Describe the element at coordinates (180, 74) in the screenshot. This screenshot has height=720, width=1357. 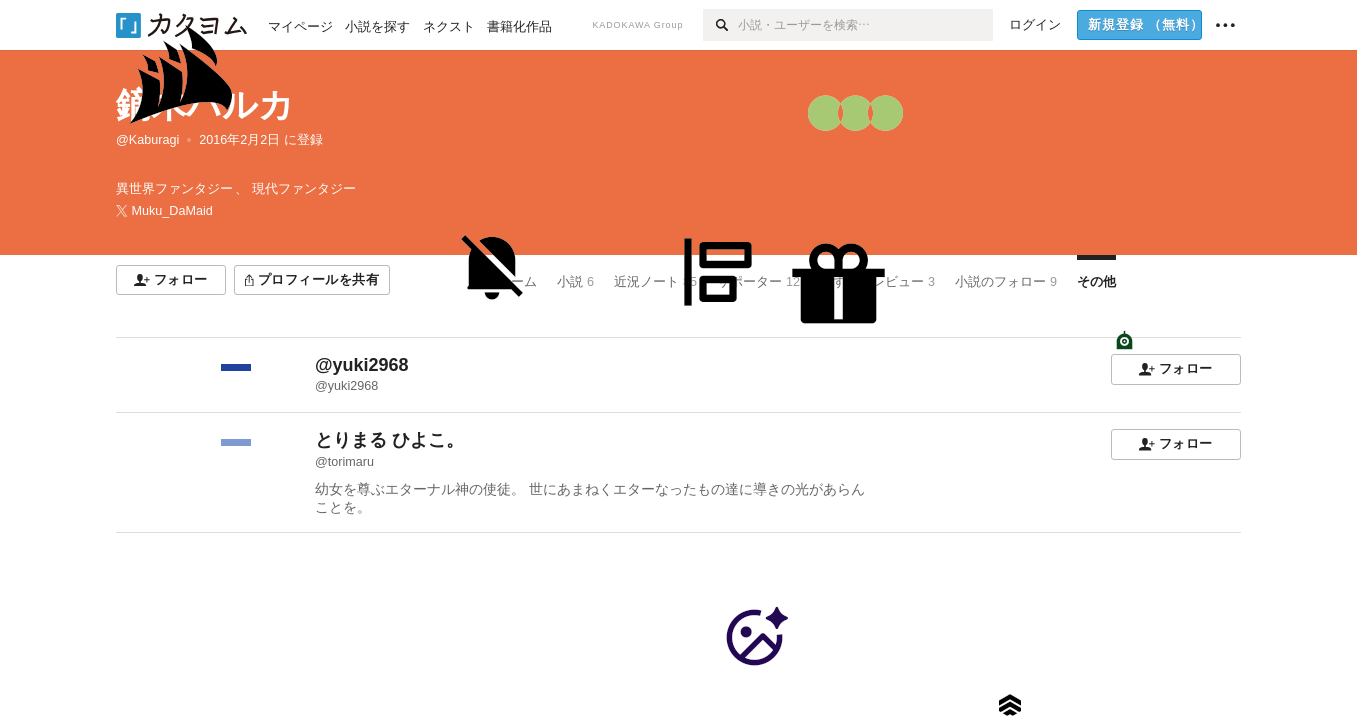
I see `corsair brand or product identifier` at that location.